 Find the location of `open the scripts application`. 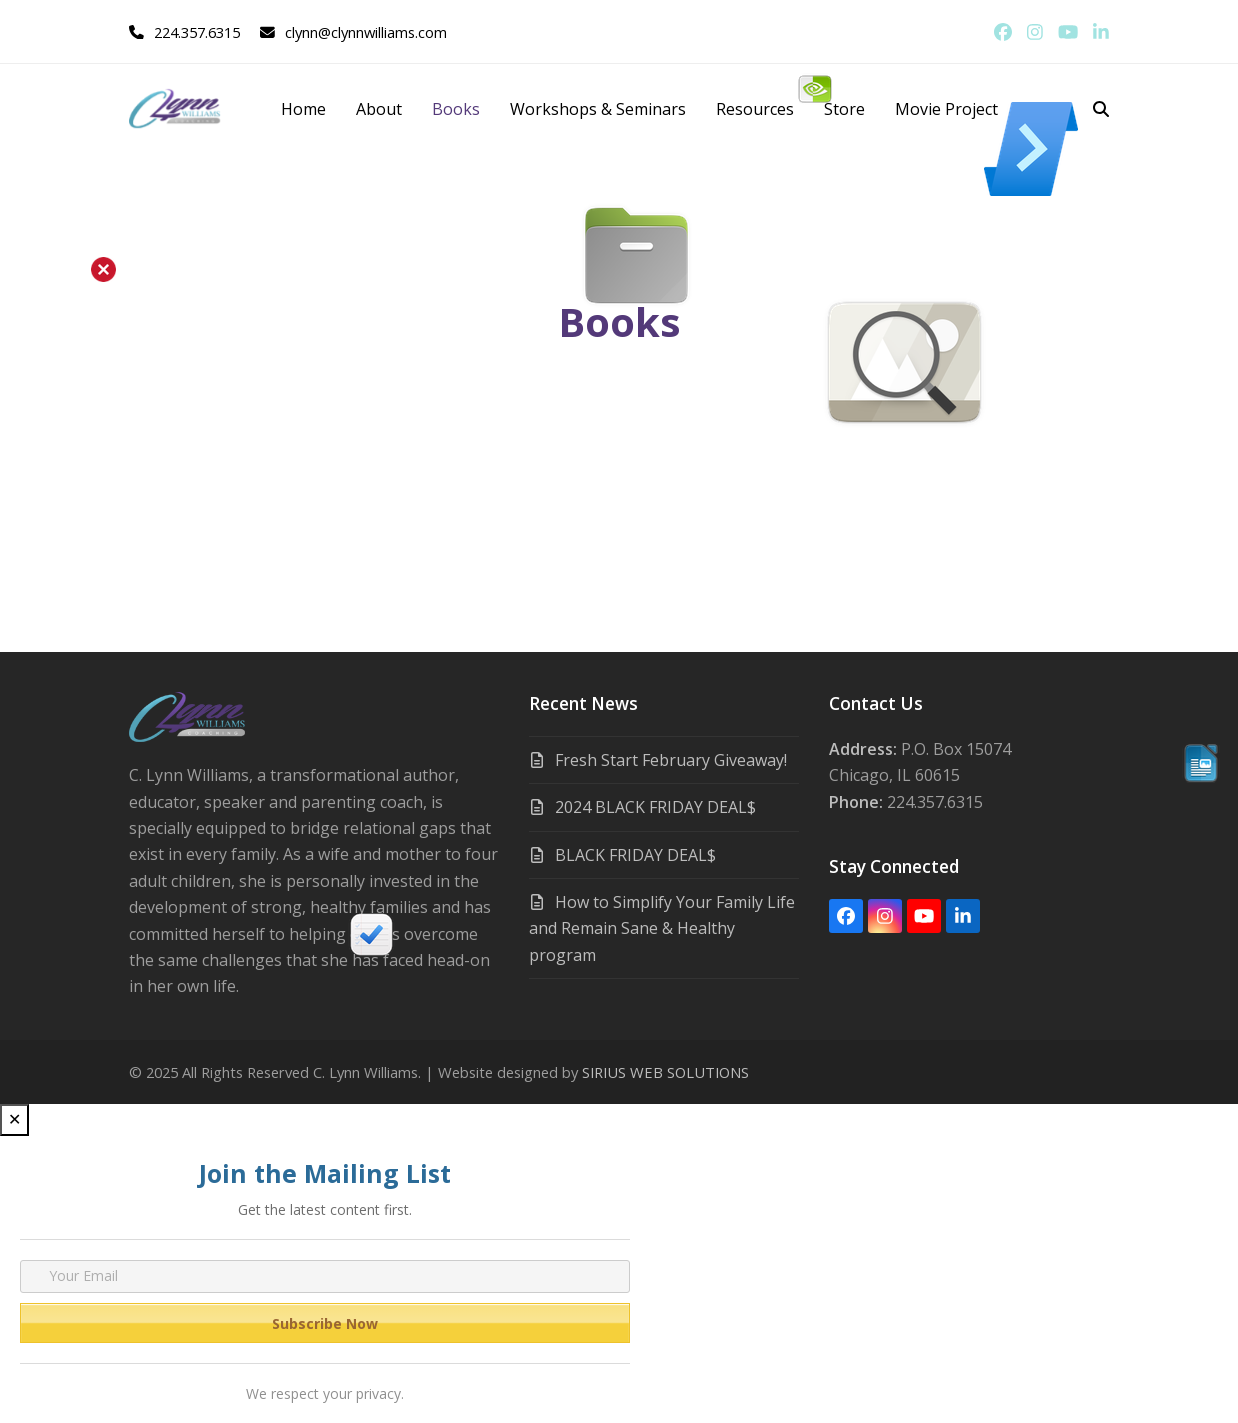

open the scripts application is located at coordinates (1031, 149).